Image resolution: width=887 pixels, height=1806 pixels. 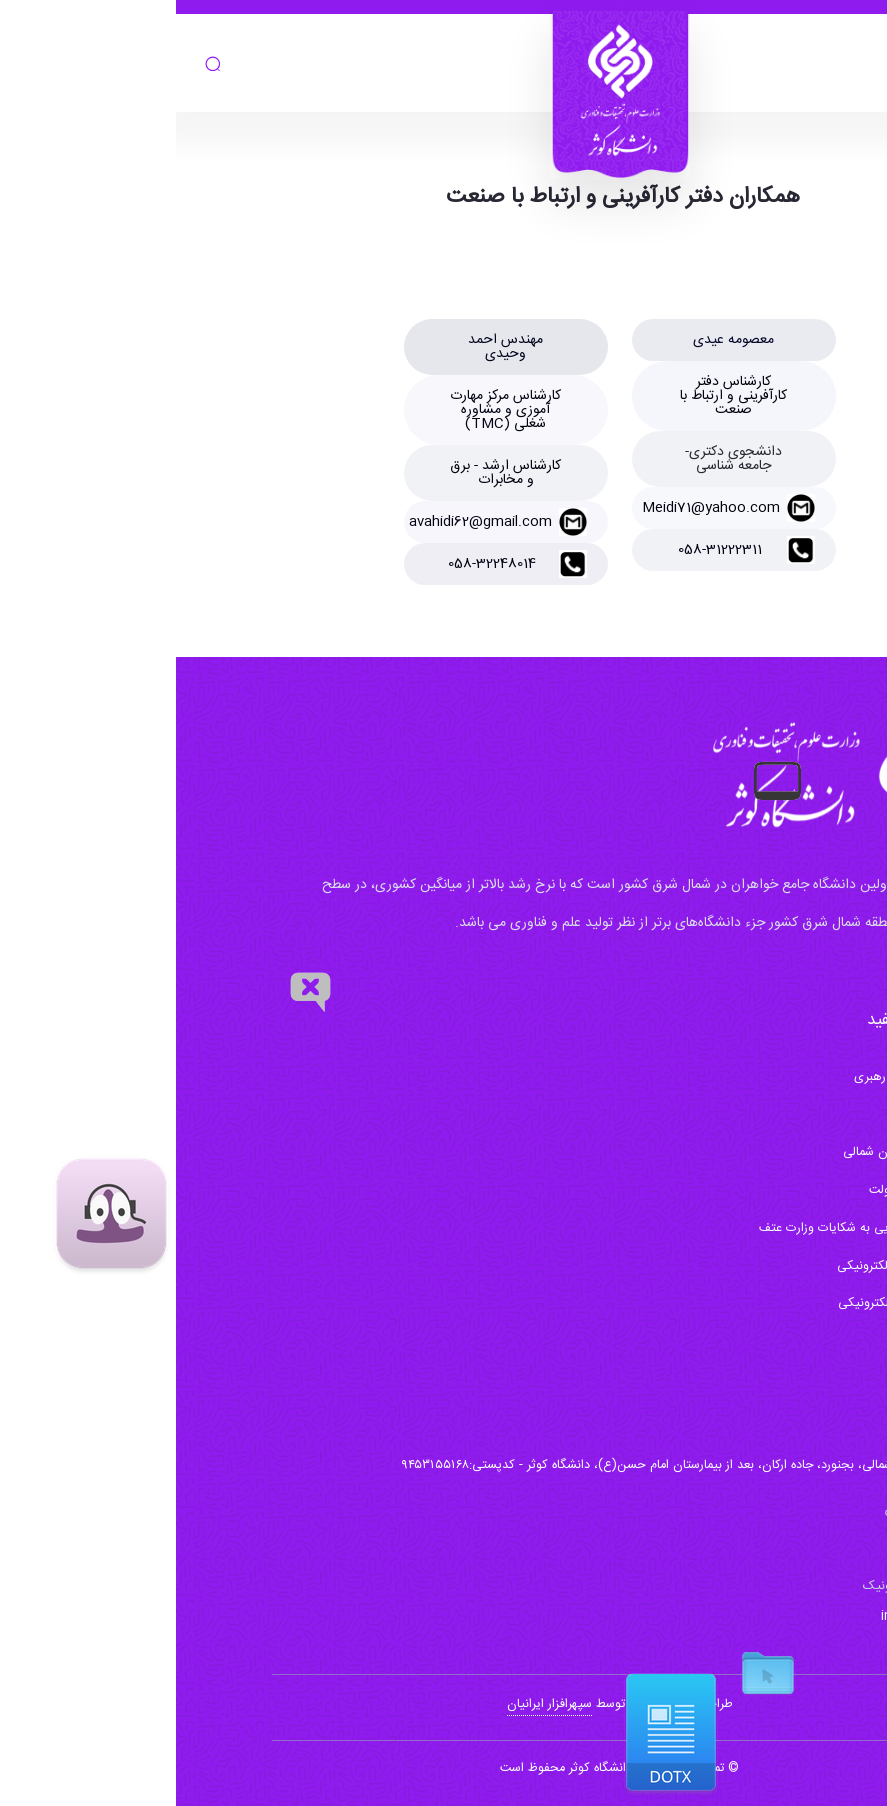 What do you see at coordinates (111, 1213) in the screenshot?
I see `open gpodder podcast manager` at bounding box center [111, 1213].